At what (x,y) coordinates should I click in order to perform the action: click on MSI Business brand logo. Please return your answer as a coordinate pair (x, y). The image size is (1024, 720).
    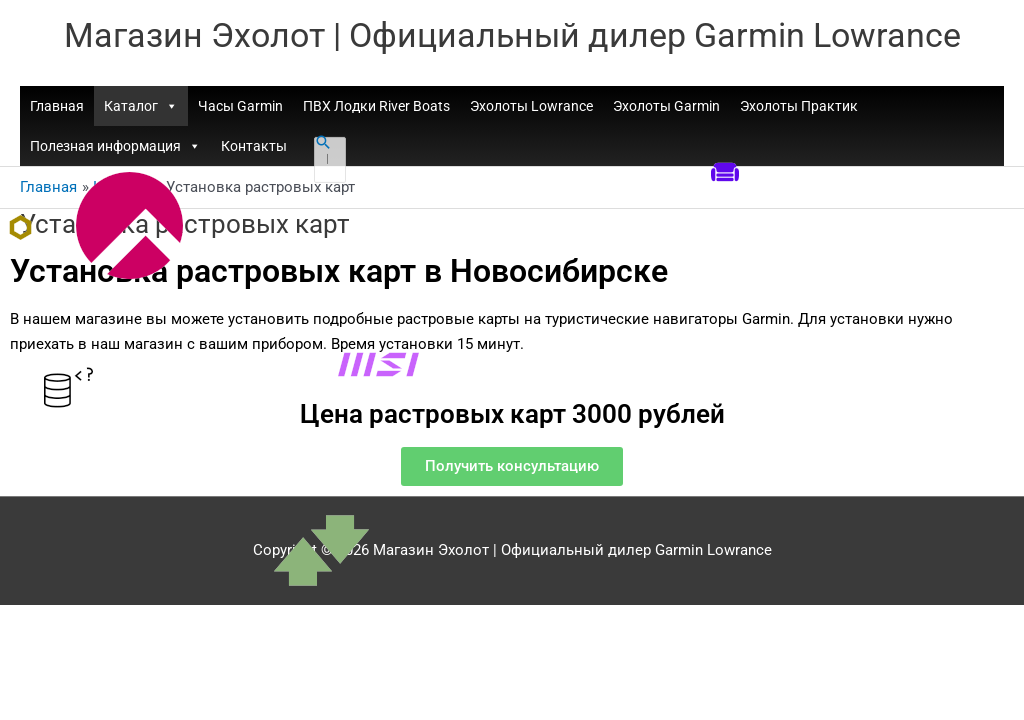
    Looking at the image, I should click on (378, 364).